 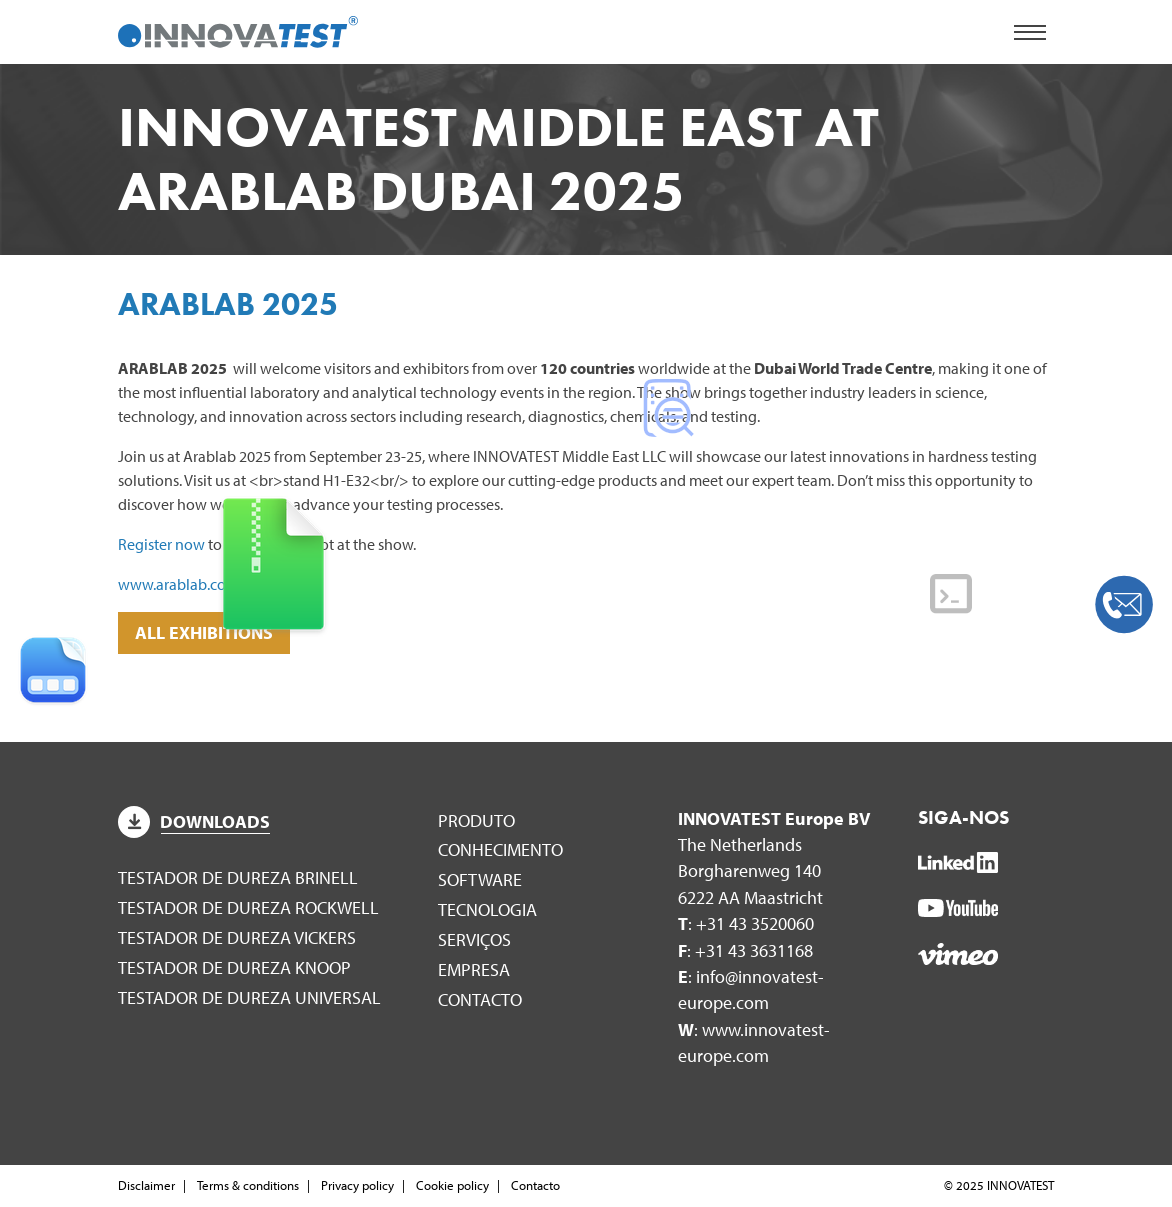 What do you see at coordinates (951, 595) in the screenshot?
I see `open the terminal application` at bounding box center [951, 595].